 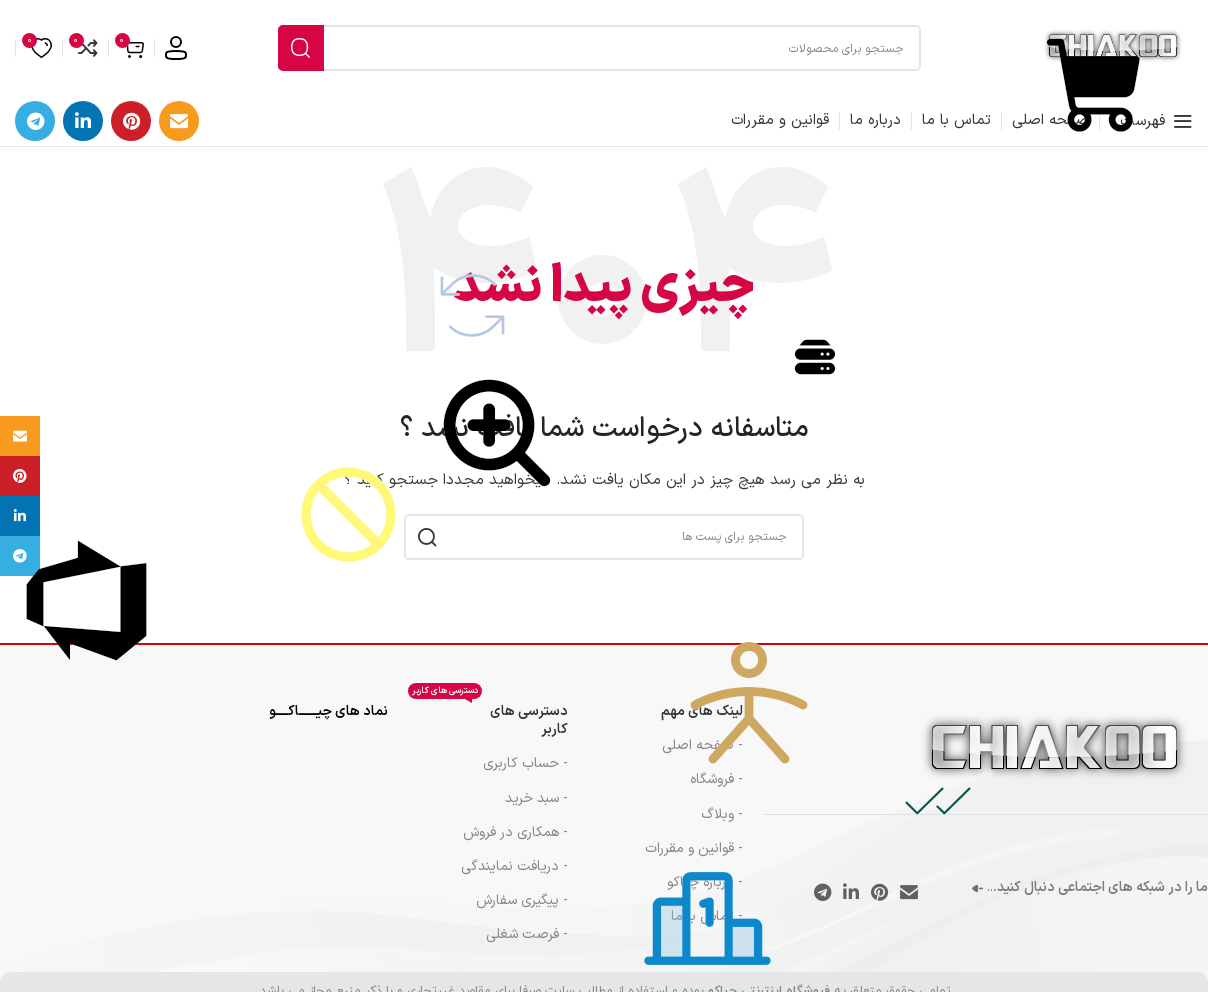 What do you see at coordinates (86, 600) in the screenshot?
I see `open azure devops integration` at bounding box center [86, 600].